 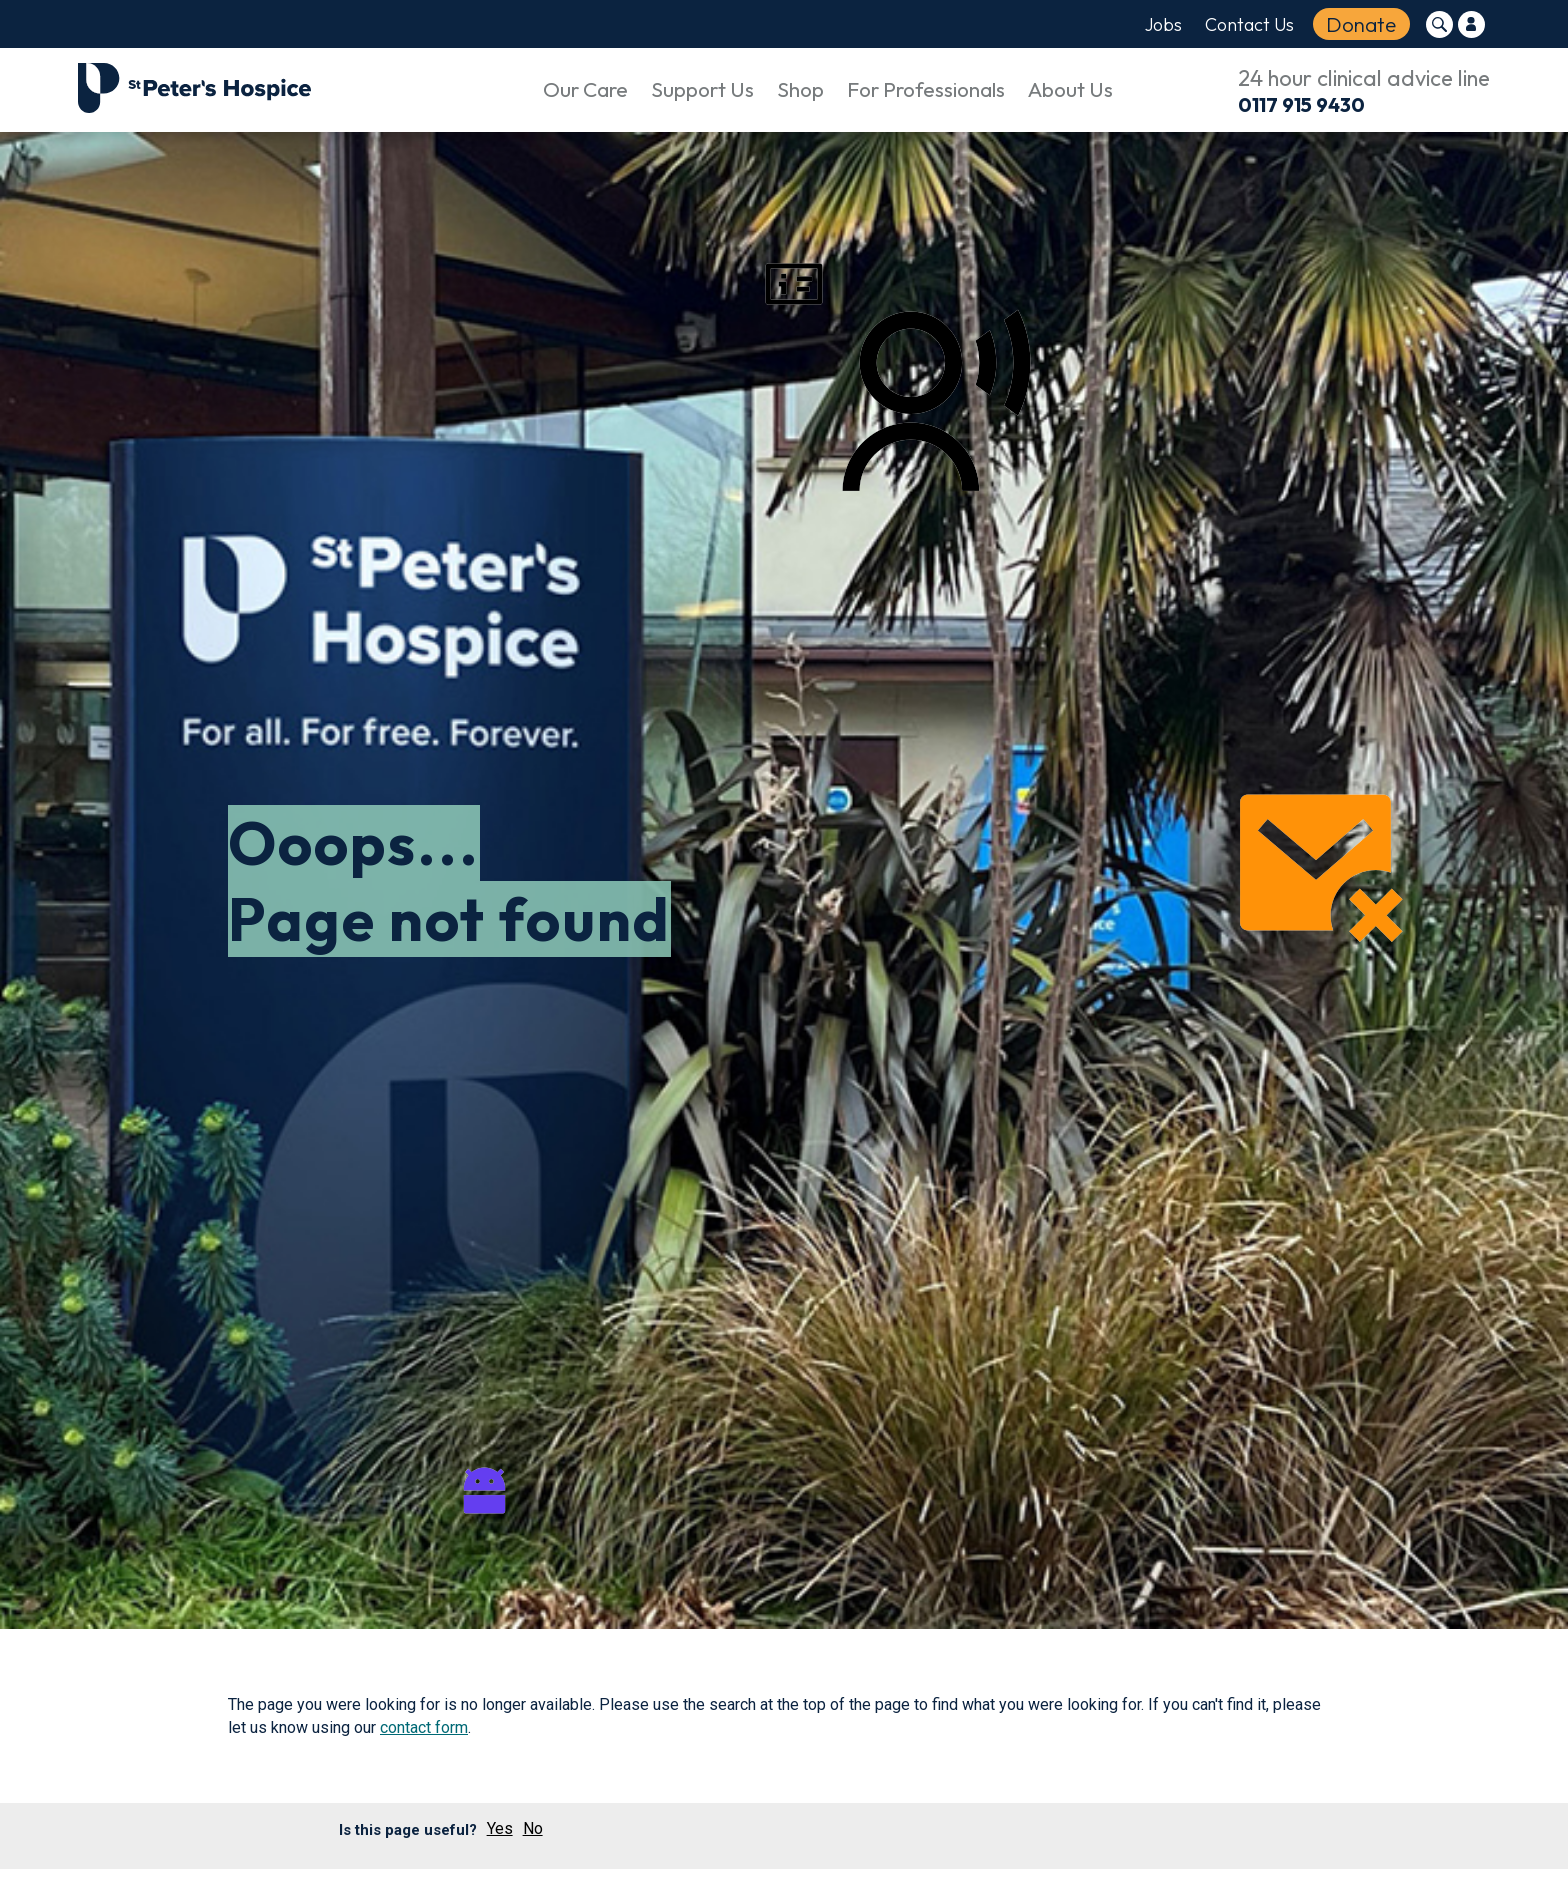 What do you see at coordinates (936, 405) in the screenshot?
I see `activate voice input or speech recognition` at bounding box center [936, 405].